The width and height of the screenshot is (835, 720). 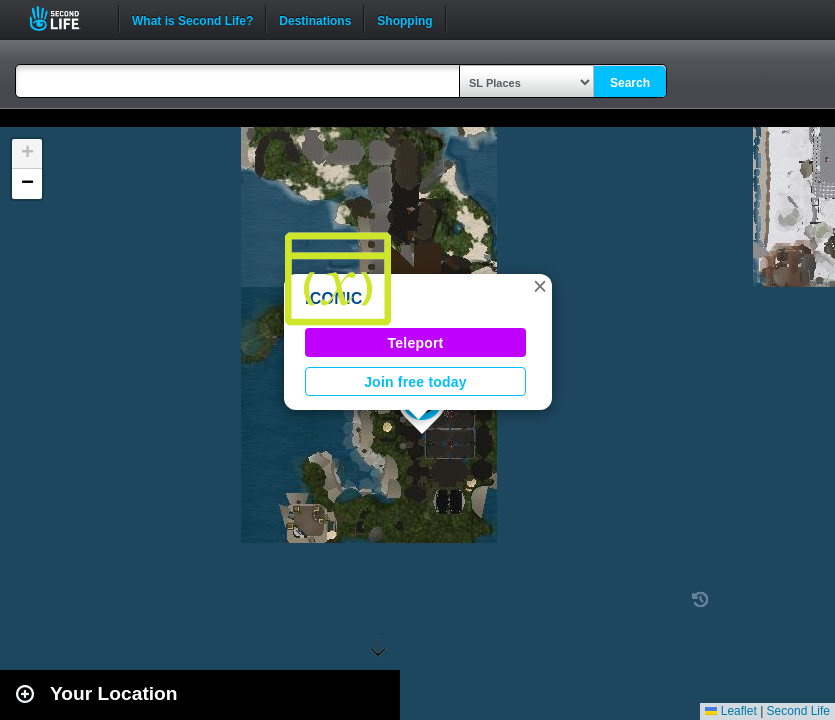 I want to click on scroll down or view more content, so click(x=378, y=648).